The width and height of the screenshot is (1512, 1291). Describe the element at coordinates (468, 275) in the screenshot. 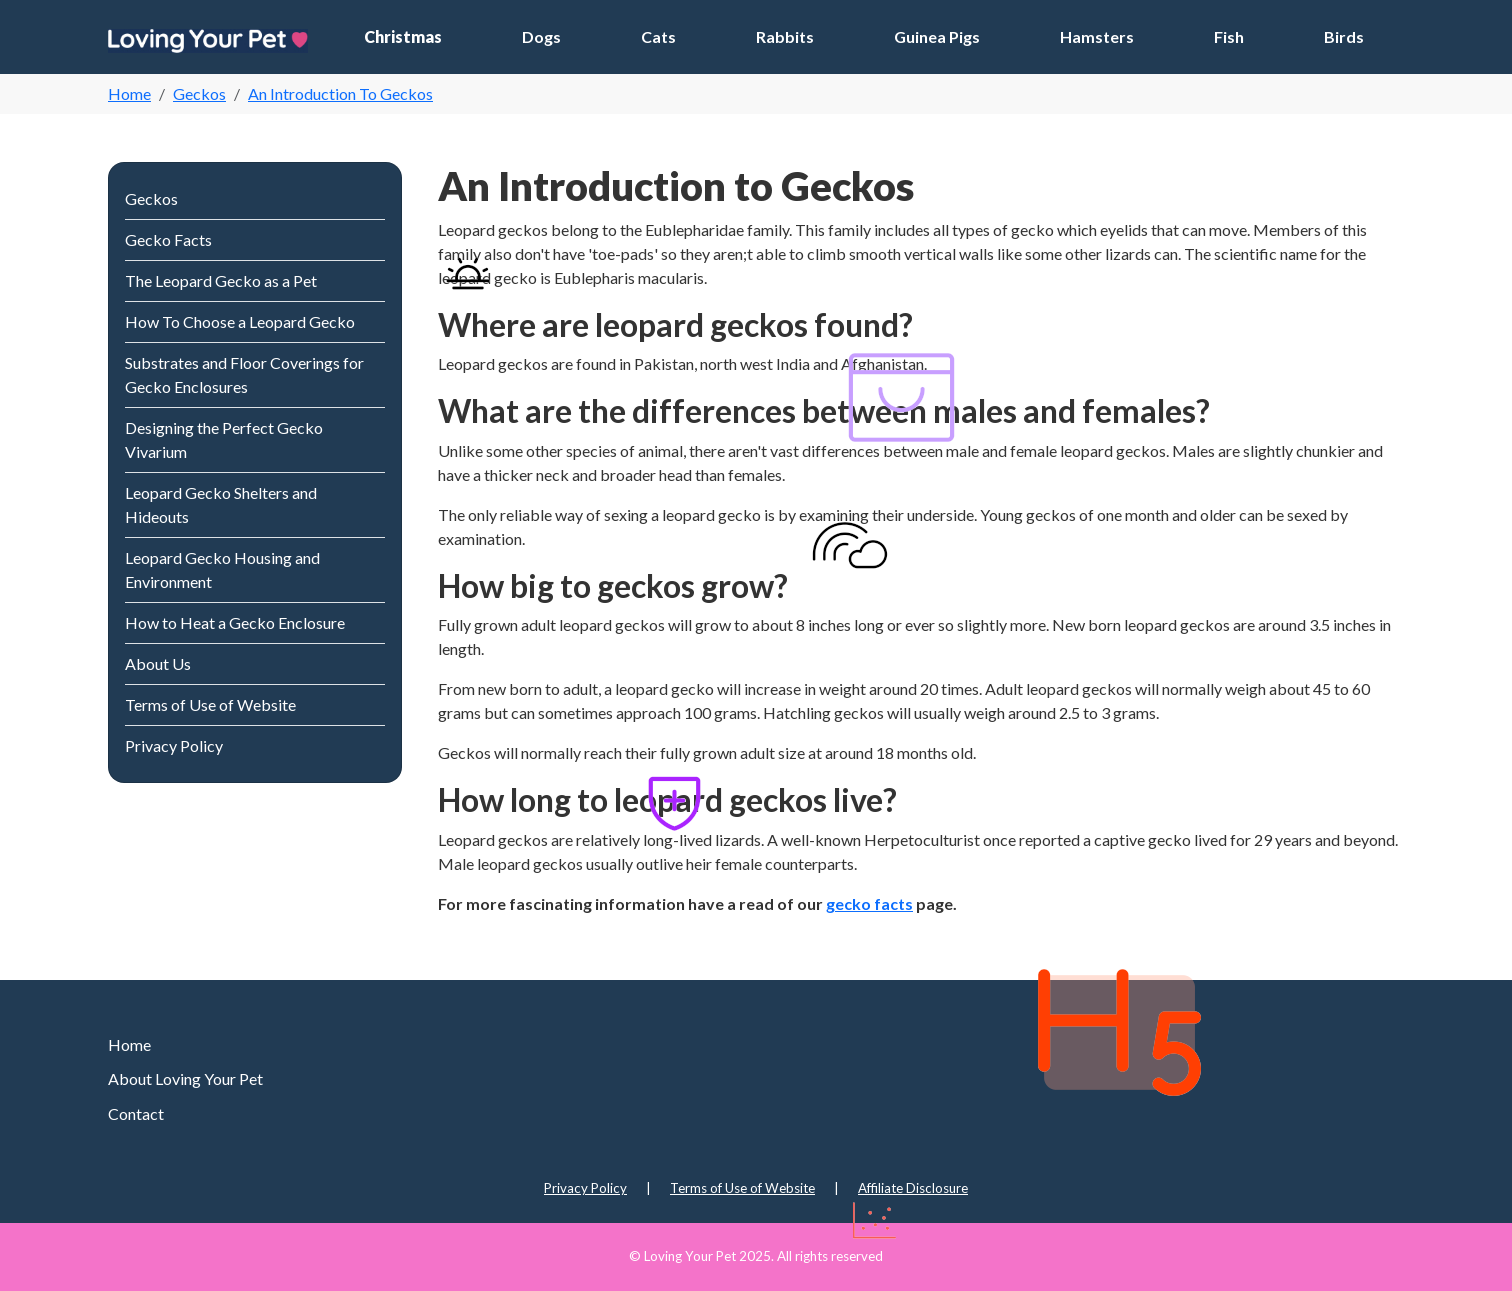

I see `toggle sunrise or sunset display mode` at that location.